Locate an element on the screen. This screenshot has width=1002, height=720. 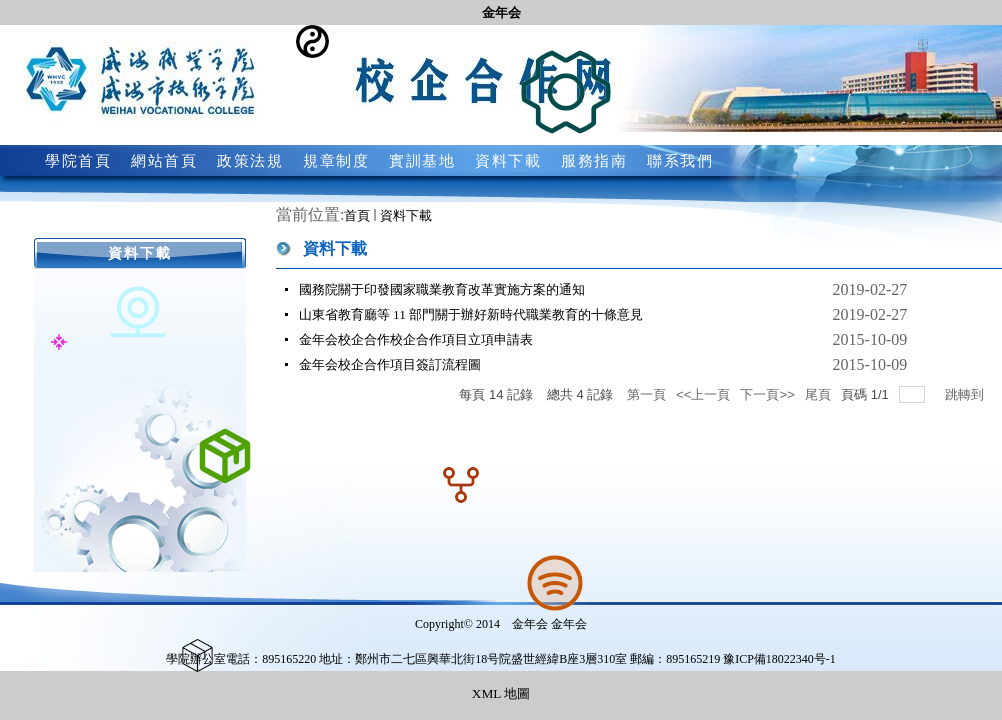
open Spotify app is located at coordinates (555, 583).